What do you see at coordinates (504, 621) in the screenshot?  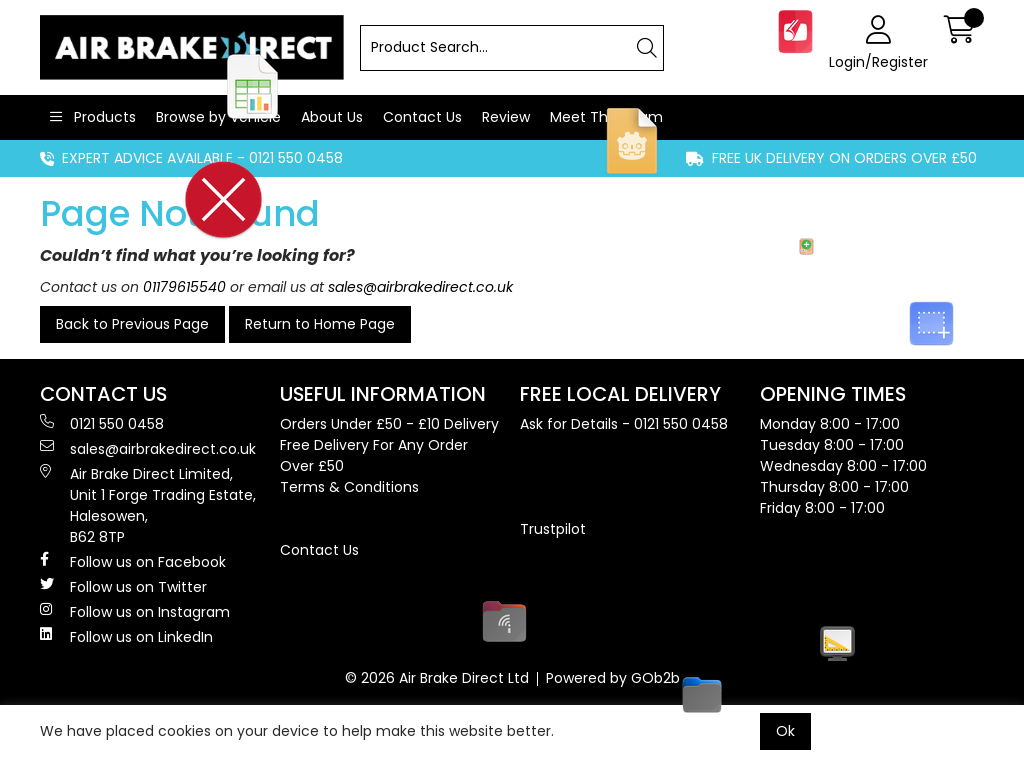 I see `open insync cloud sync folder` at bounding box center [504, 621].